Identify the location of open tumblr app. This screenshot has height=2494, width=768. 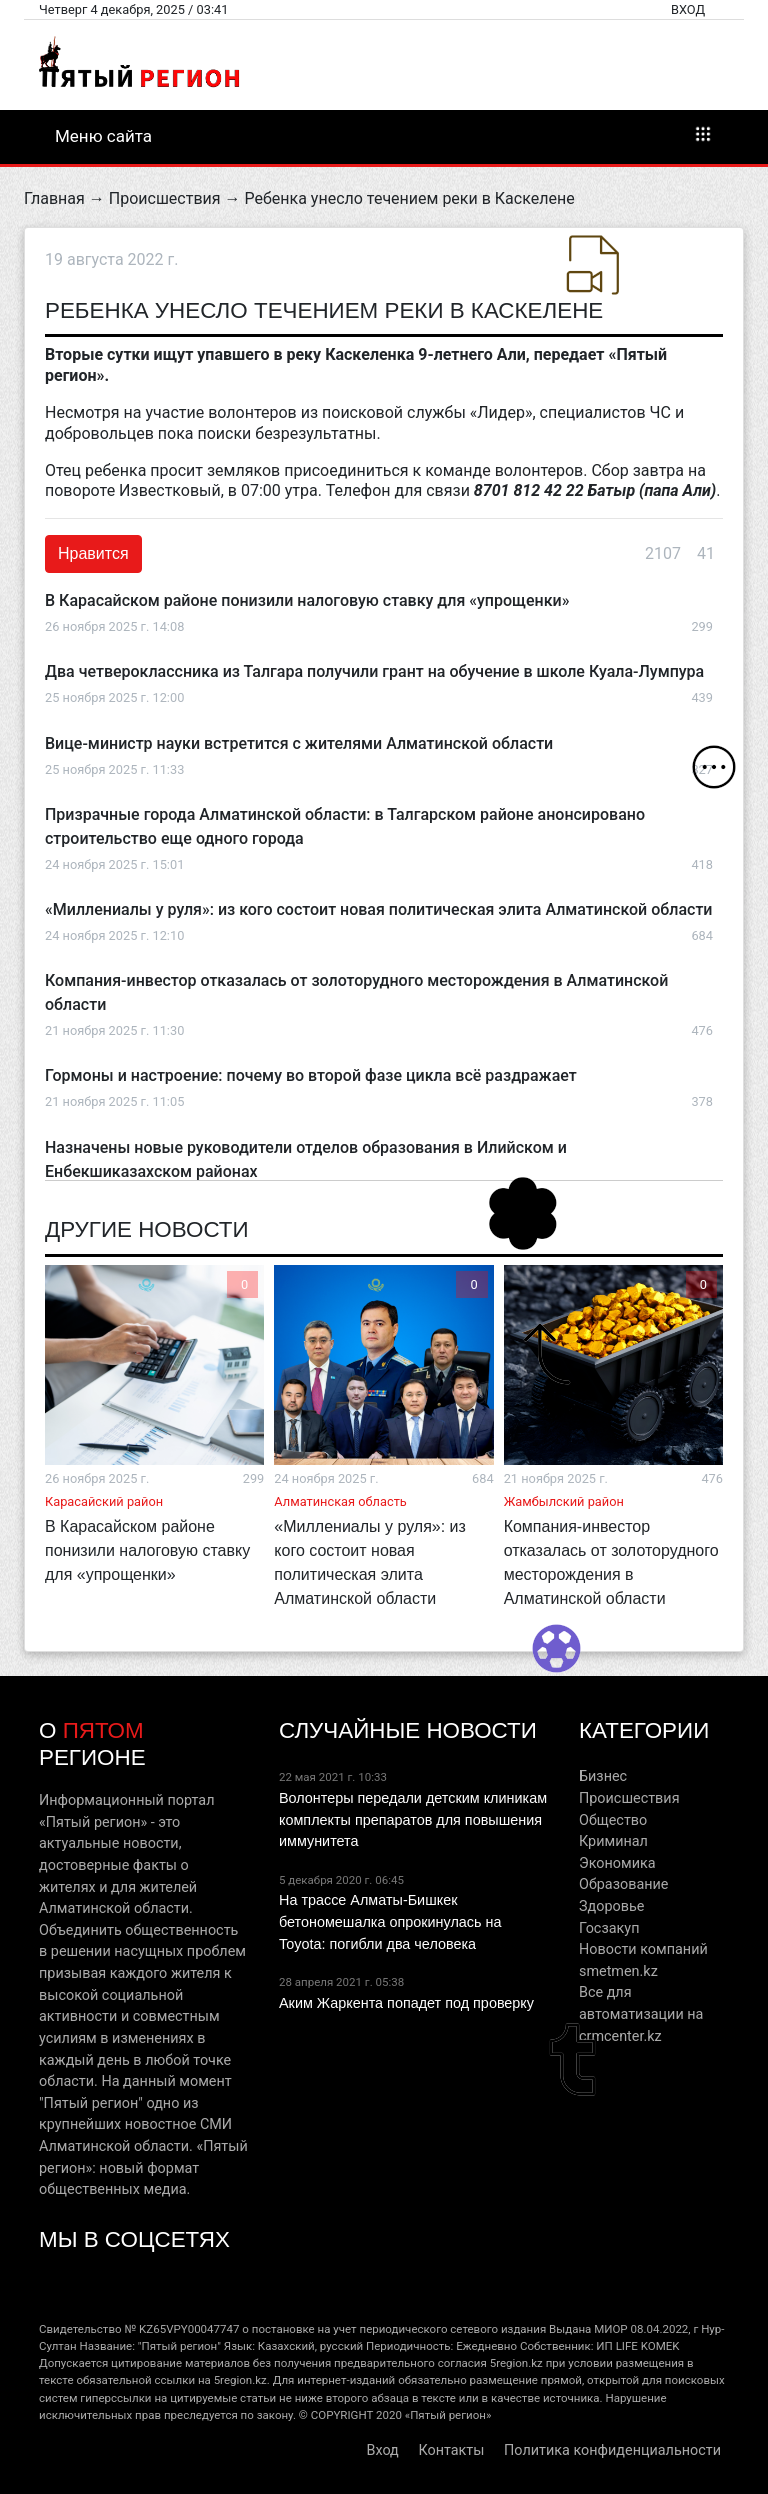
(572, 2059).